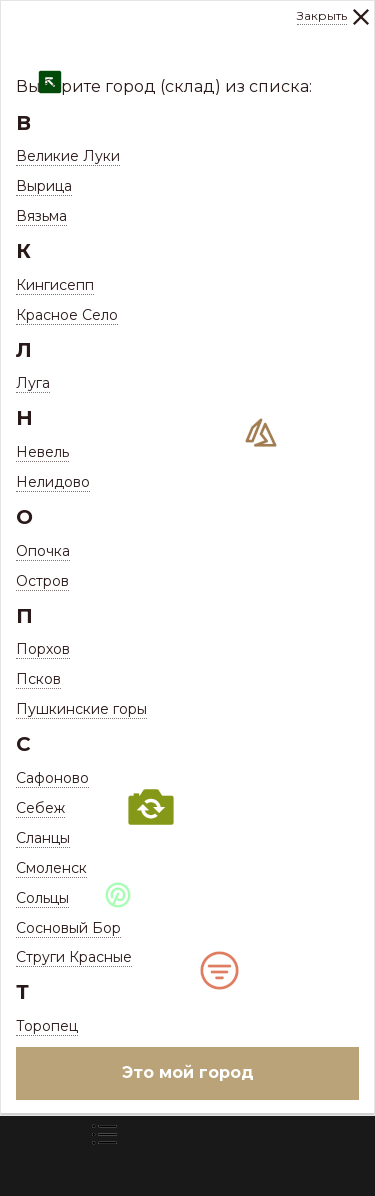 The image size is (375, 1196). I want to click on share to Pinterest, so click(118, 895).